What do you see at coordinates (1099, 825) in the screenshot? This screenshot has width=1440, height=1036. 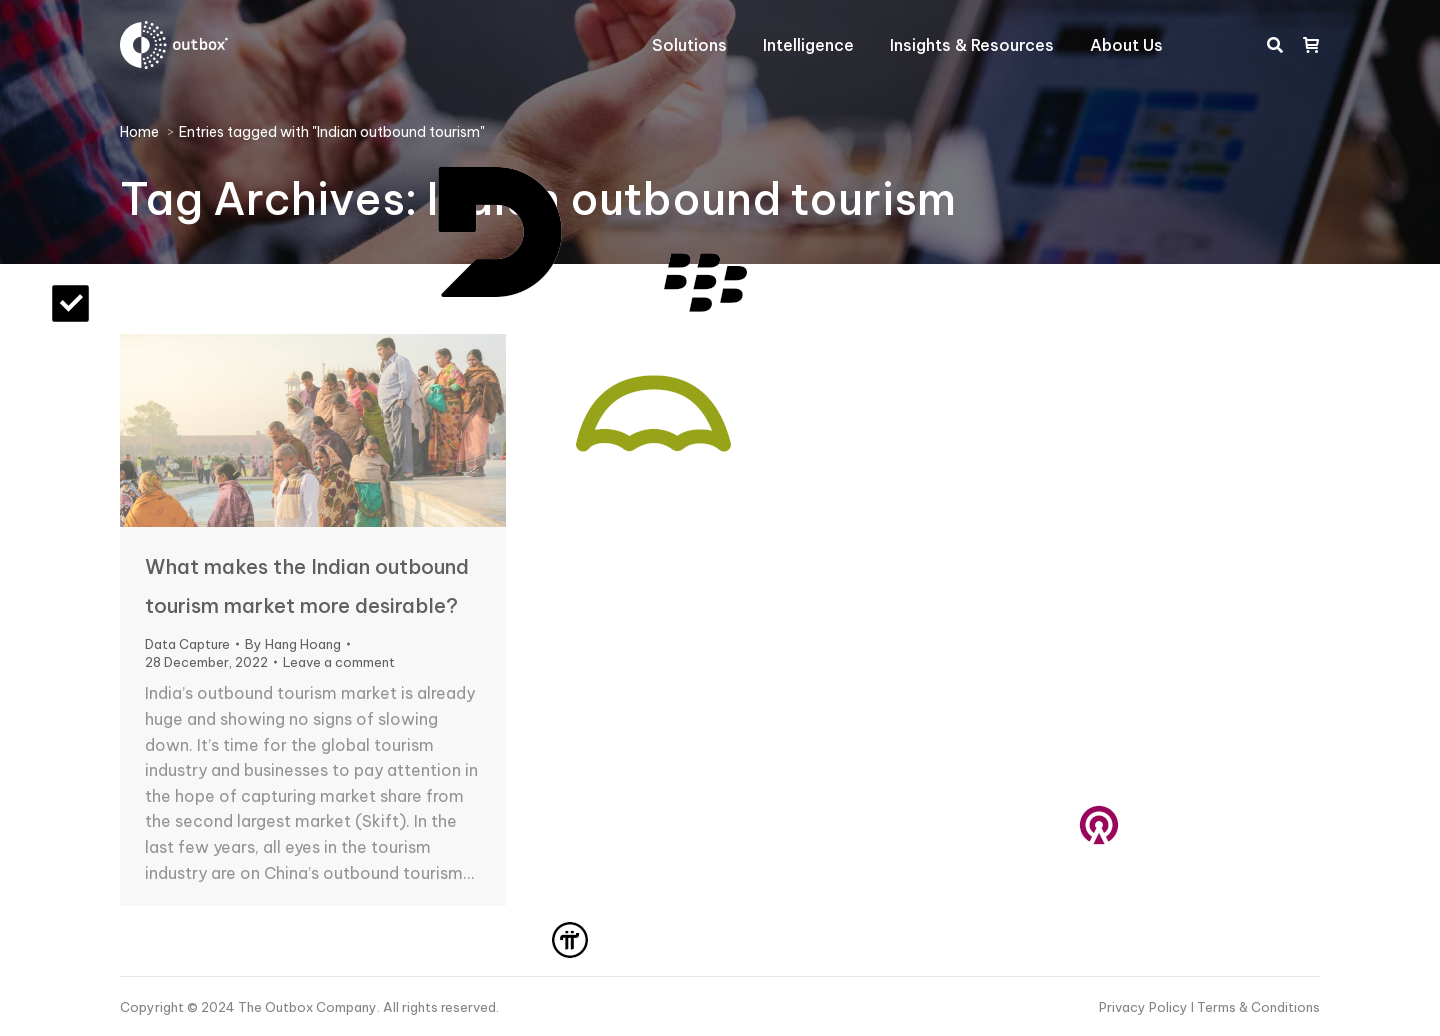 I see `access GPS or location services` at bounding box center [1099, 825].